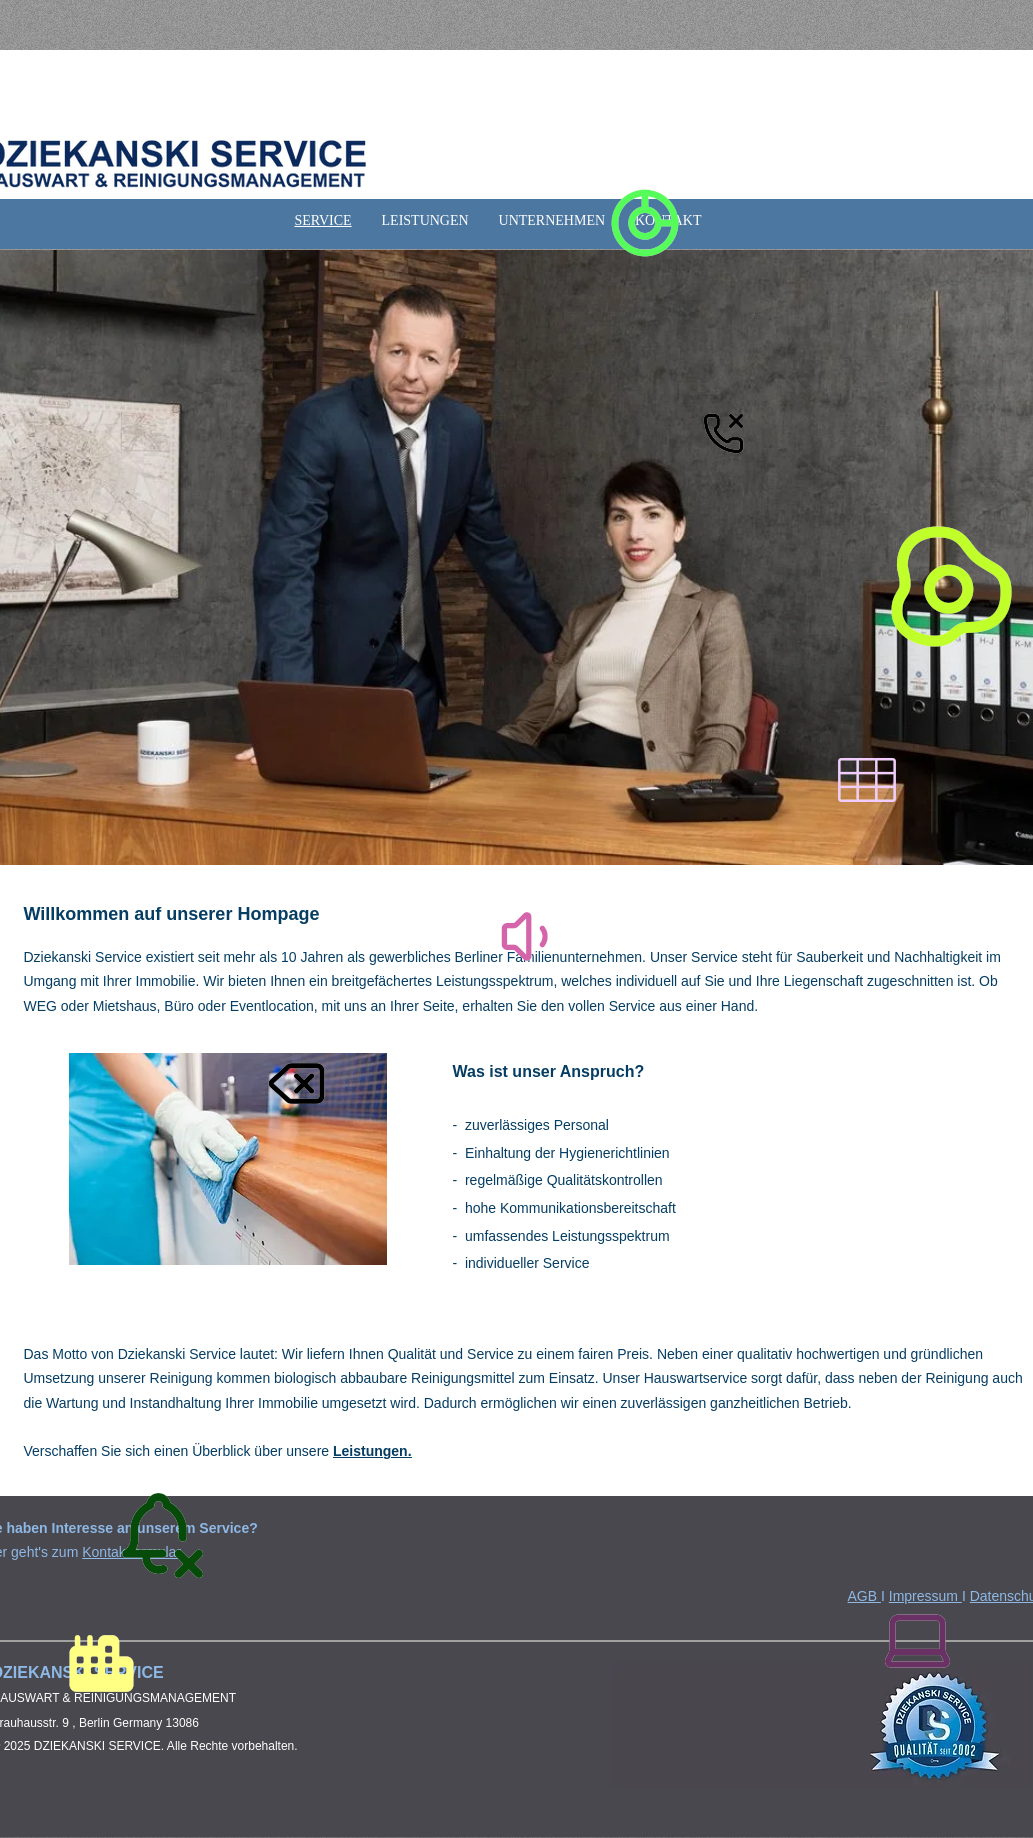  I want to click on adjust audio volume to low level, so click(531, 936).